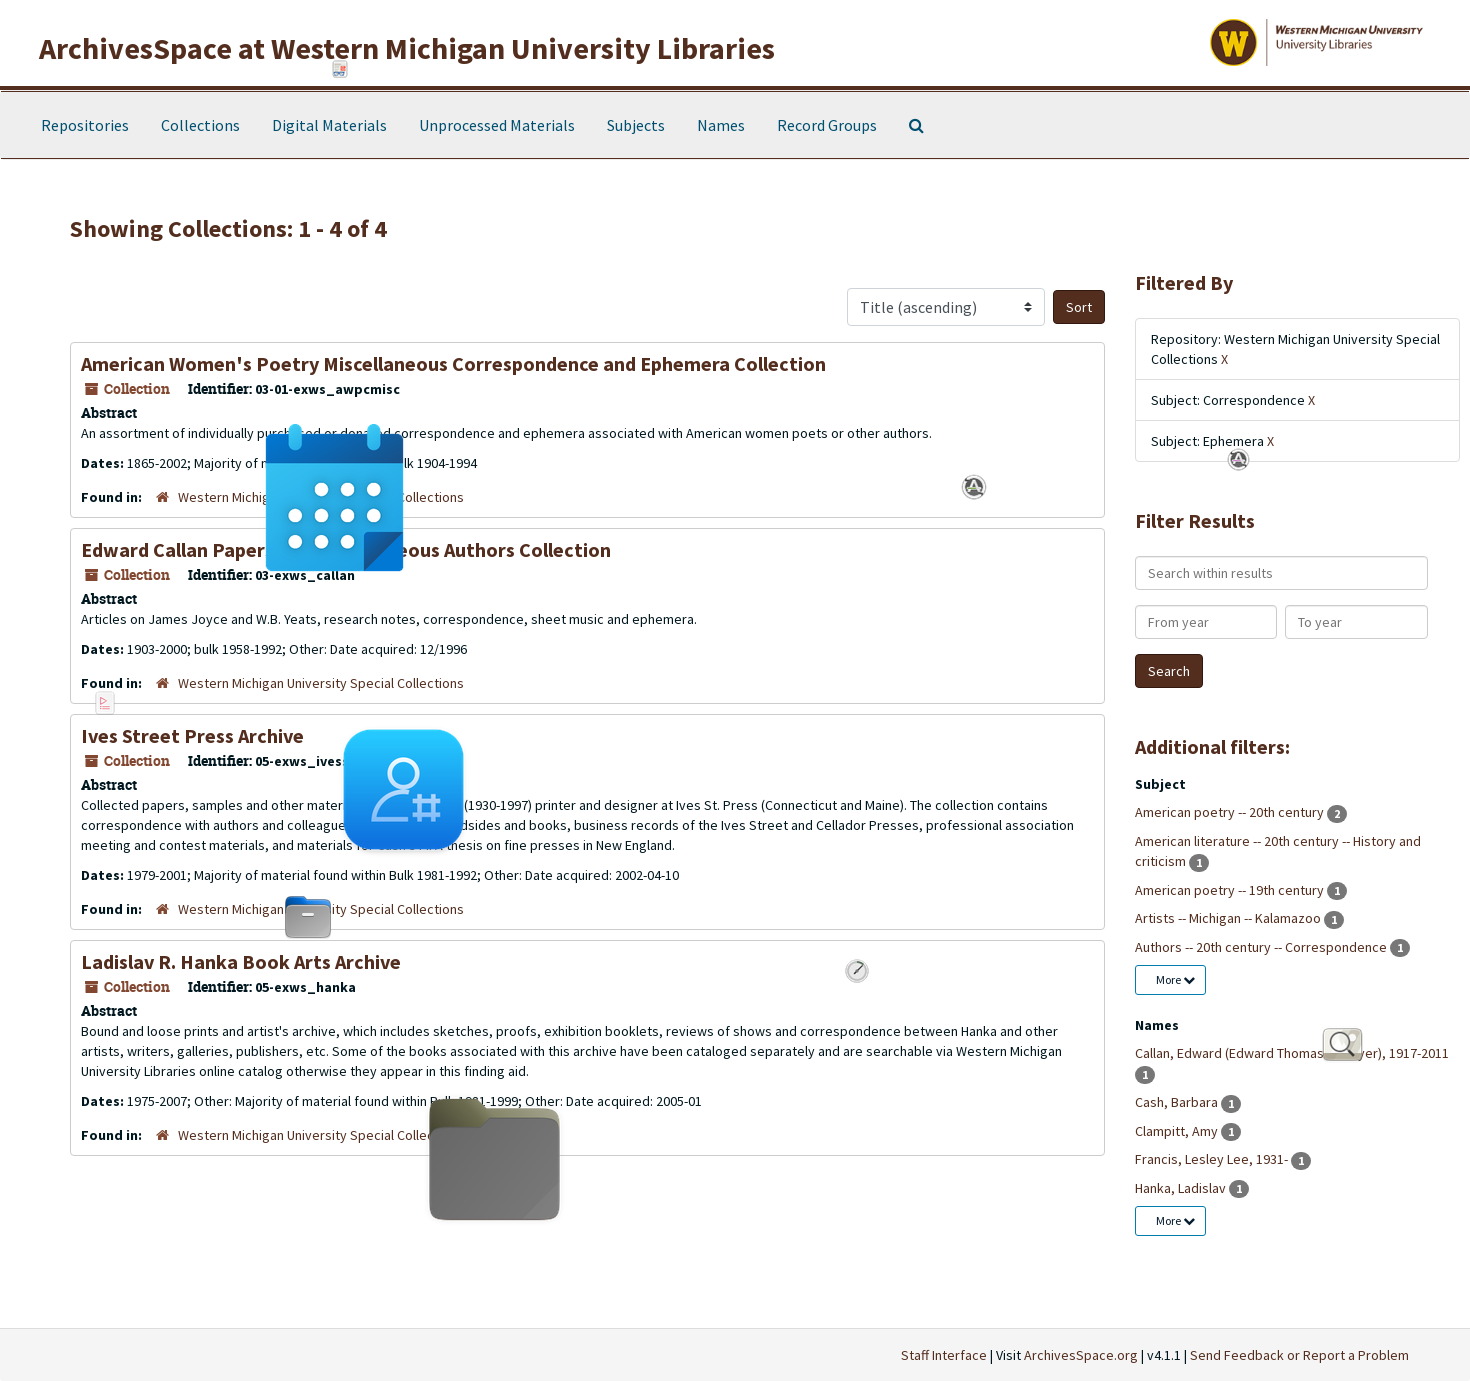 The image size is (1470, 1381). Describe the element at coordinates (403, 789) in the screenshot. I see `access sudo or admin user preferences` at that location.